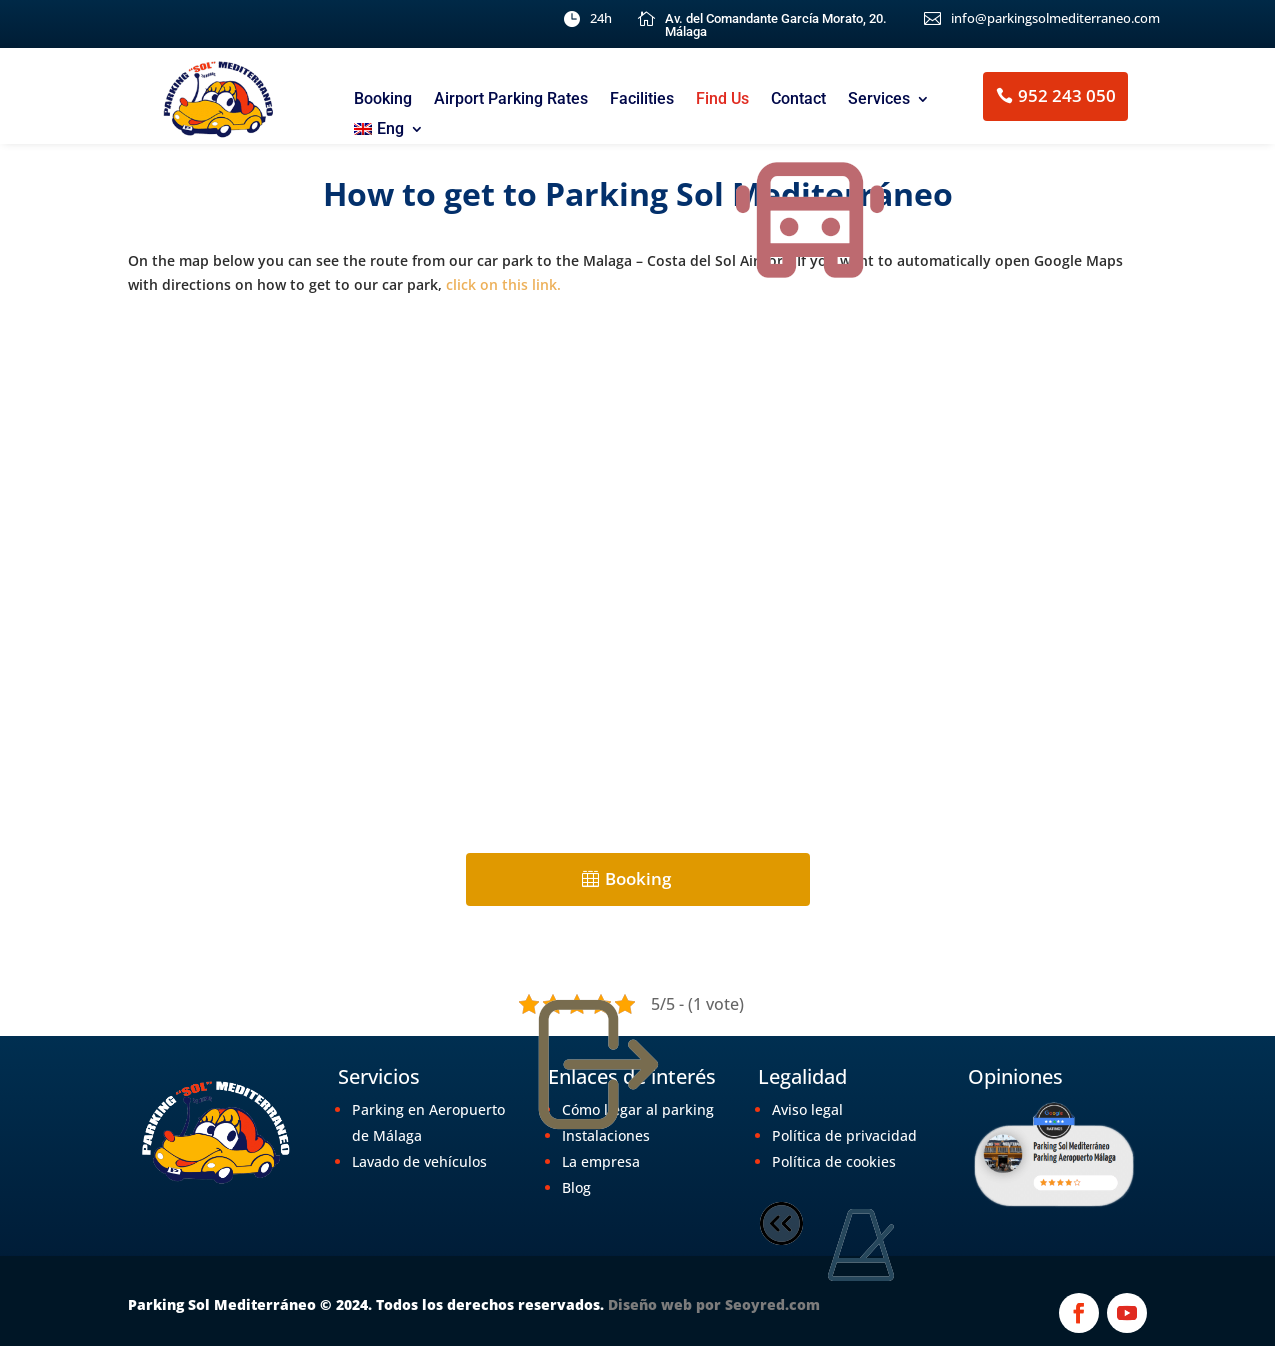  Describe the element at coordinates (781, 1223) in the screenshot. I see `go back to the beginning` at that location.